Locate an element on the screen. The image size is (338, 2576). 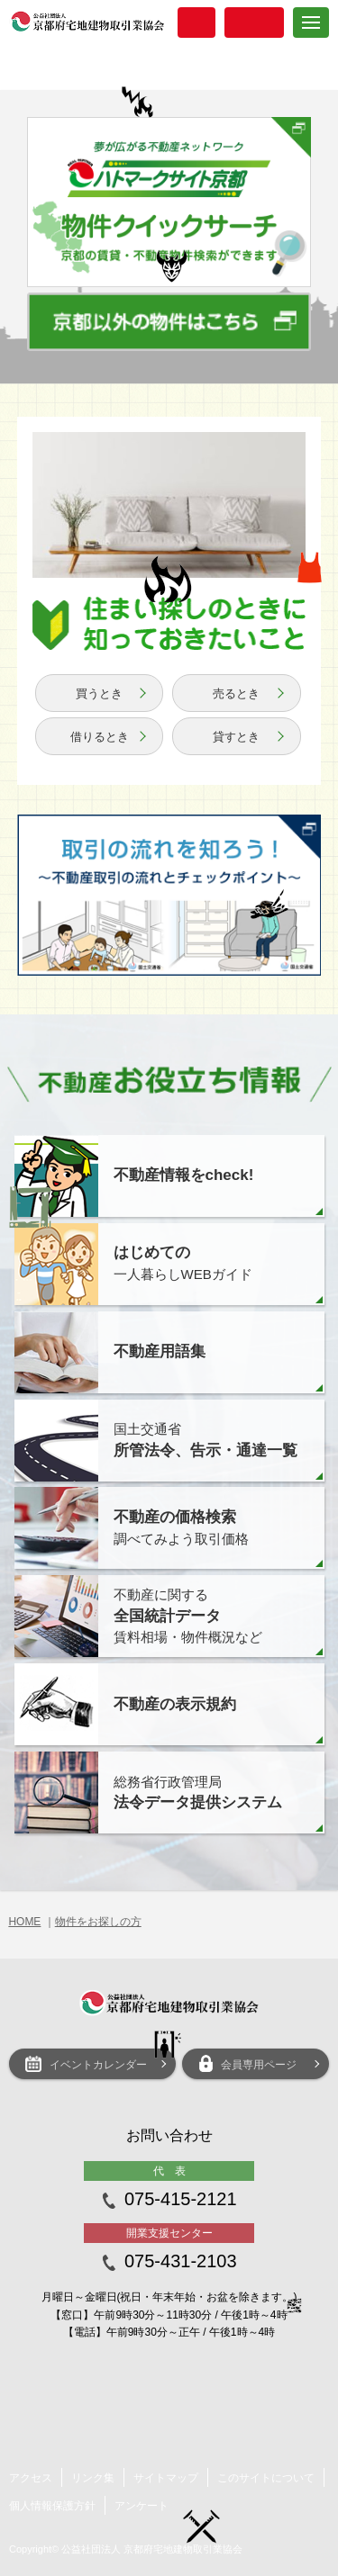
indicates marine life or aquarium feature in a game is located at coordinates (294, 2305).